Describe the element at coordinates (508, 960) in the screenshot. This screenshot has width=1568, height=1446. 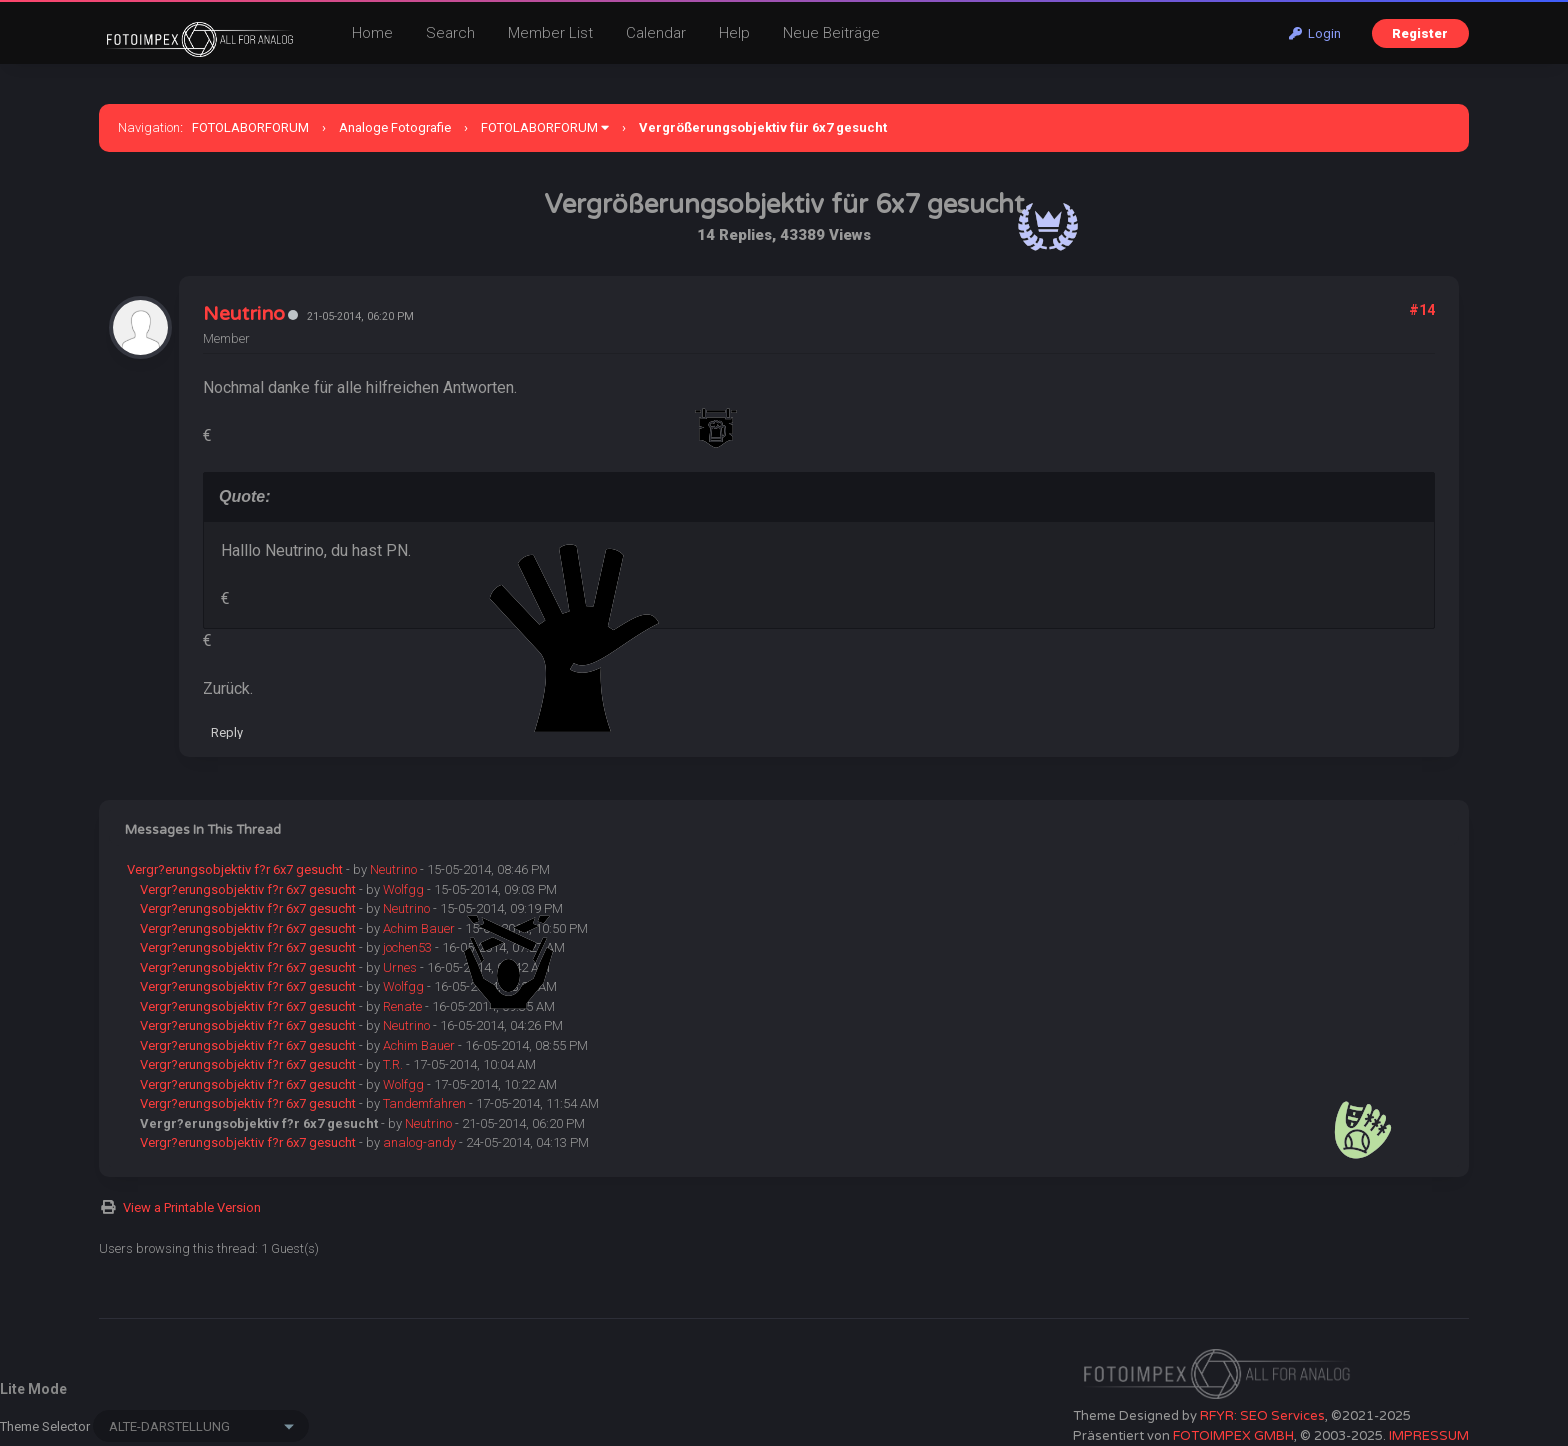
I see `view combat power or battle strength` at that location.